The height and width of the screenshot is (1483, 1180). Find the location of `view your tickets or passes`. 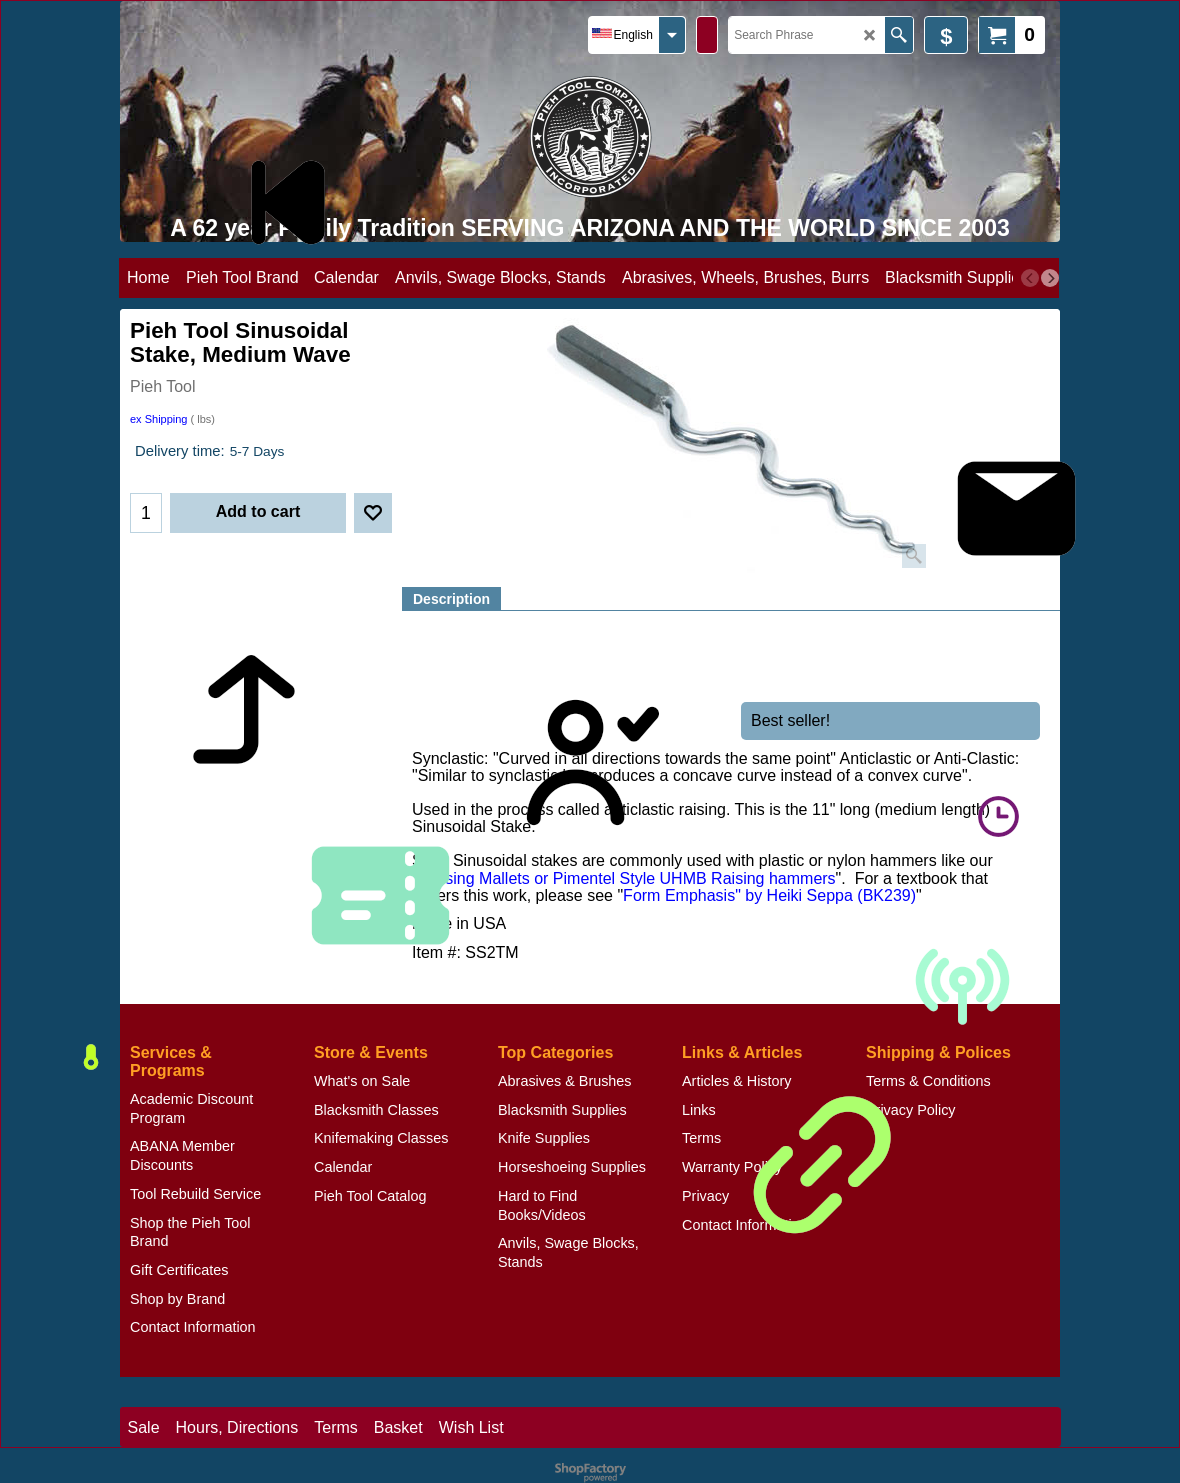

view your tickets or passes is located at coordinates (380, 895).